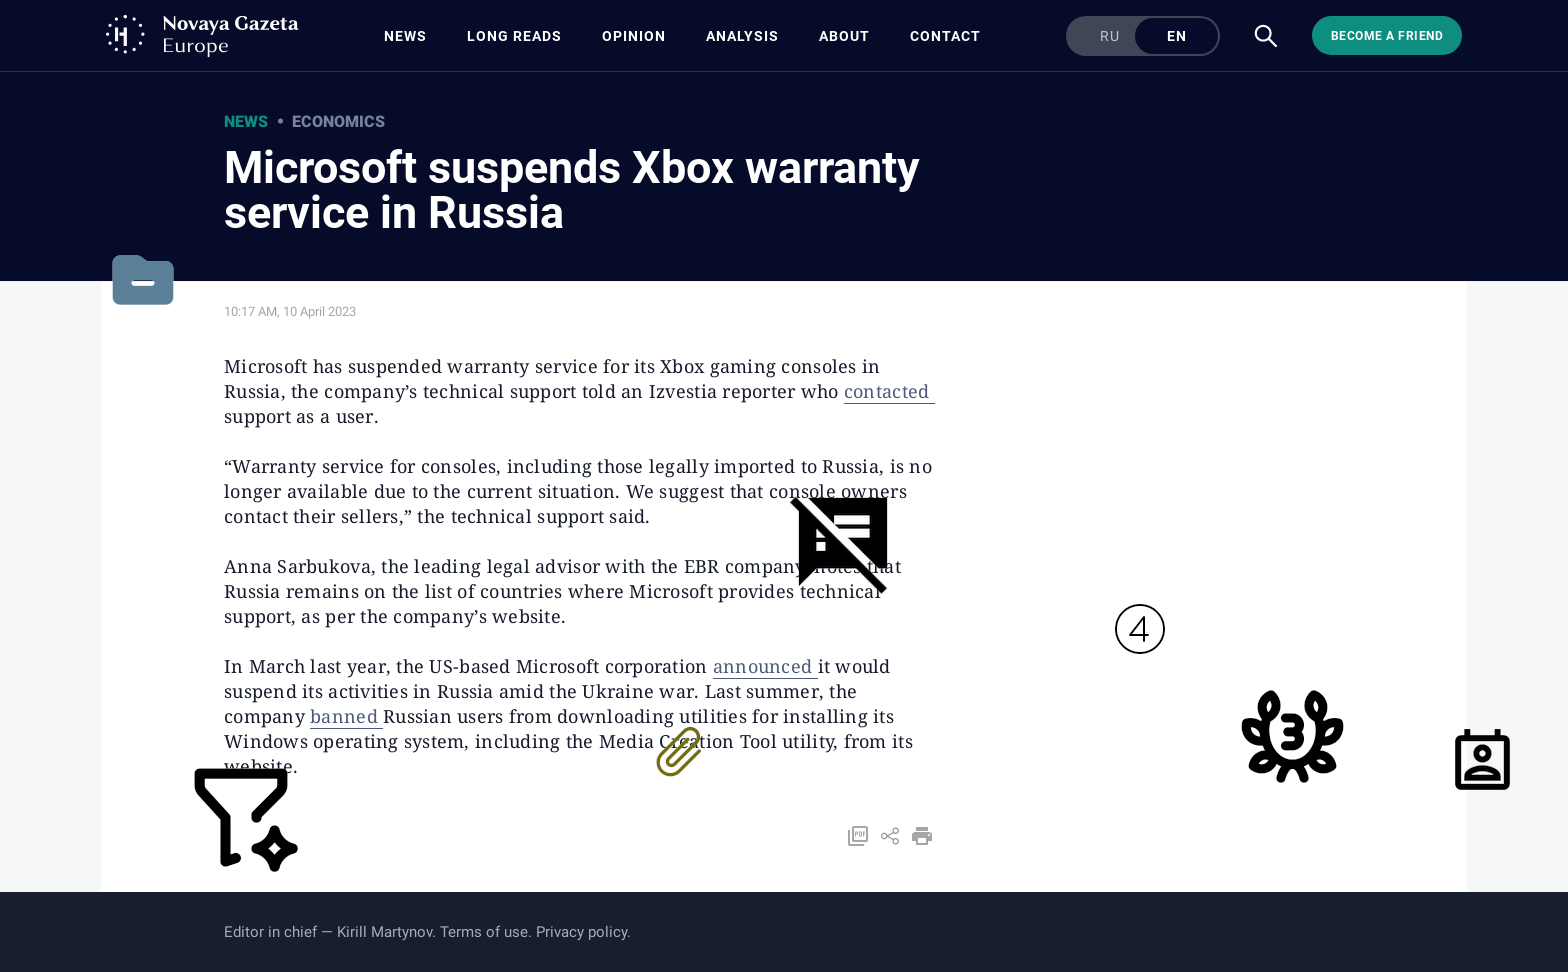 This screenshot has width=1568, height=972. I want to click on third place ranking or award, so click(1292, 736).